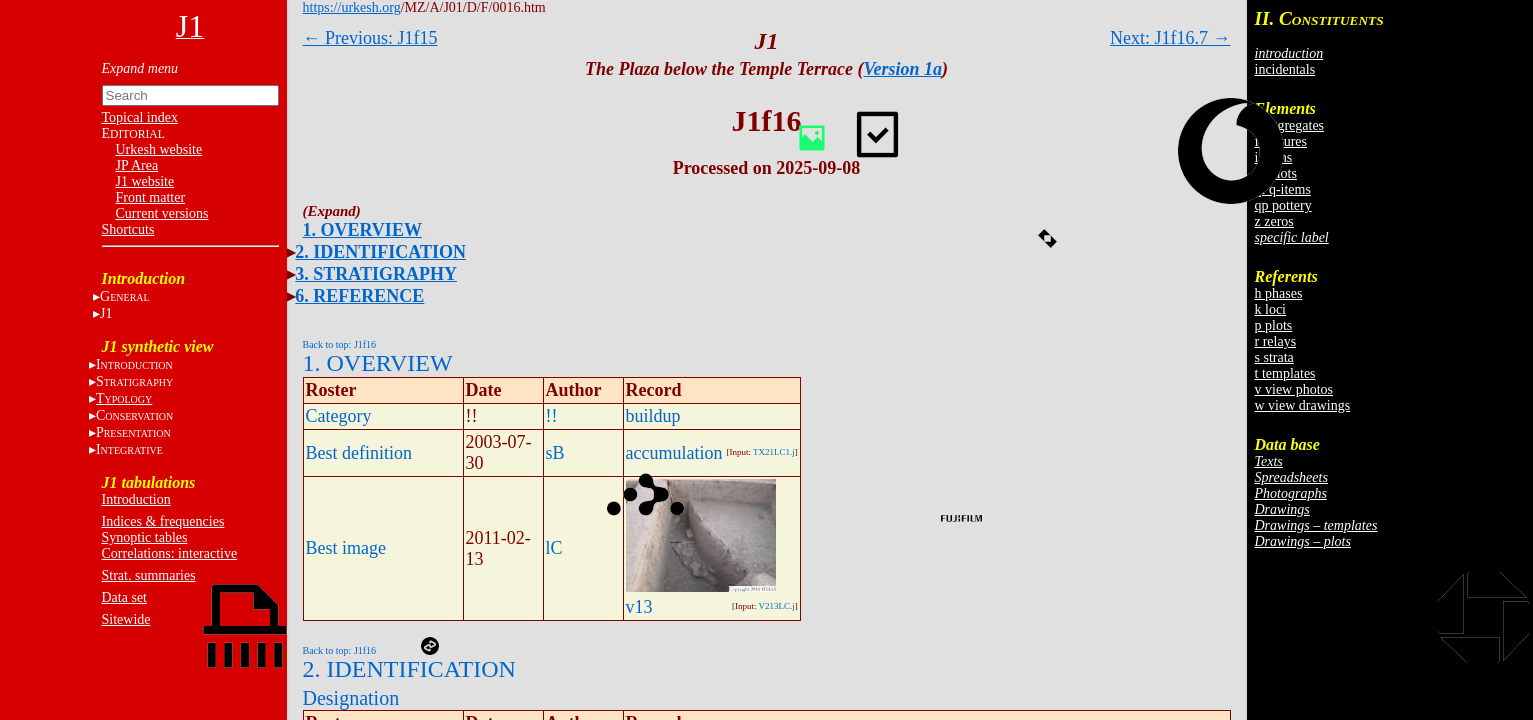 This screenshot has width=1533, height=720. What do you see at coordinates (961, 518) in the screenshot?
I see `visit Fujifilm's official website or support` at bounding box center [961, 518].